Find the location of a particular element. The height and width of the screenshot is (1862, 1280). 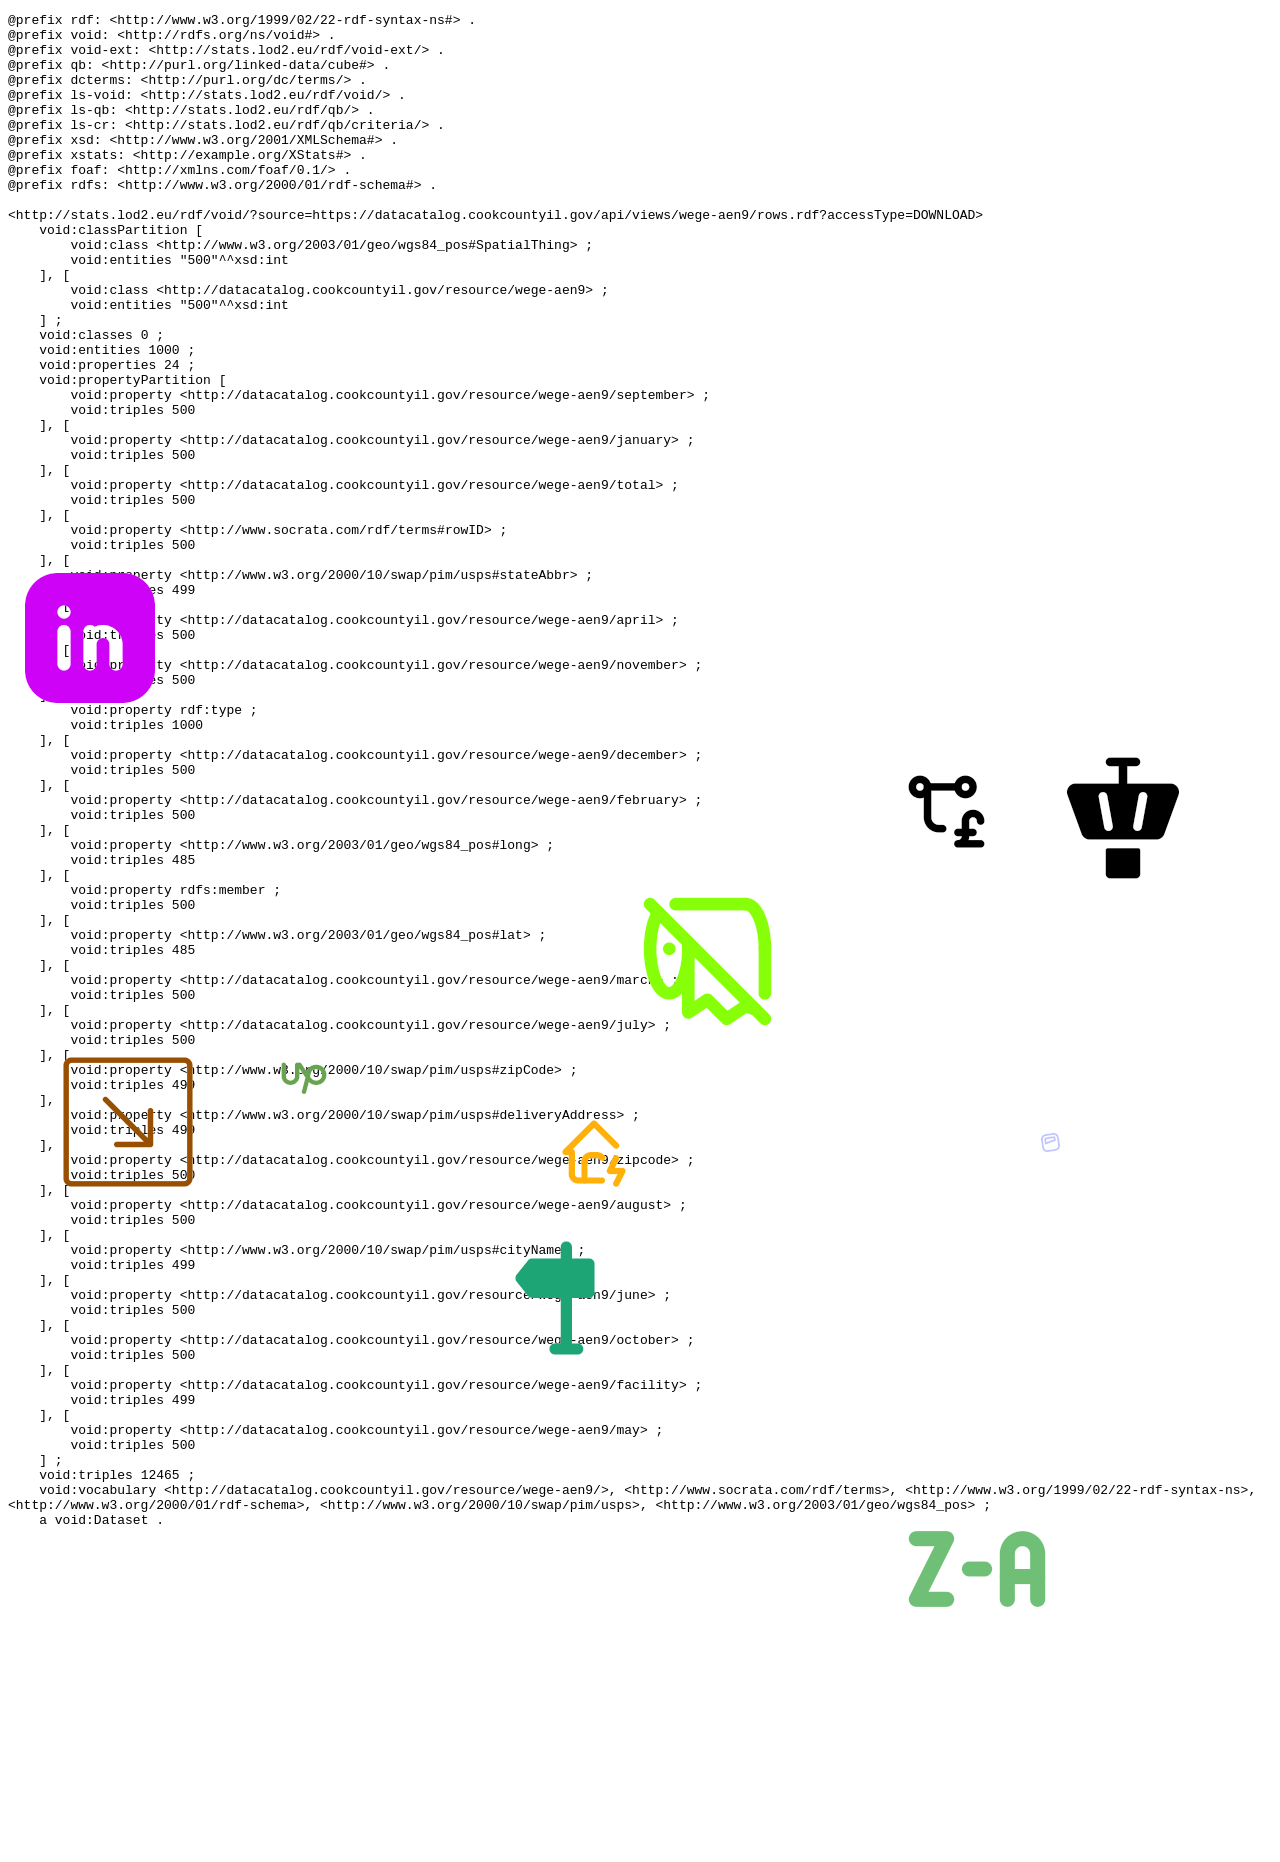

sort items in reverse alphabetical order is located at coordinates (977, 1569).